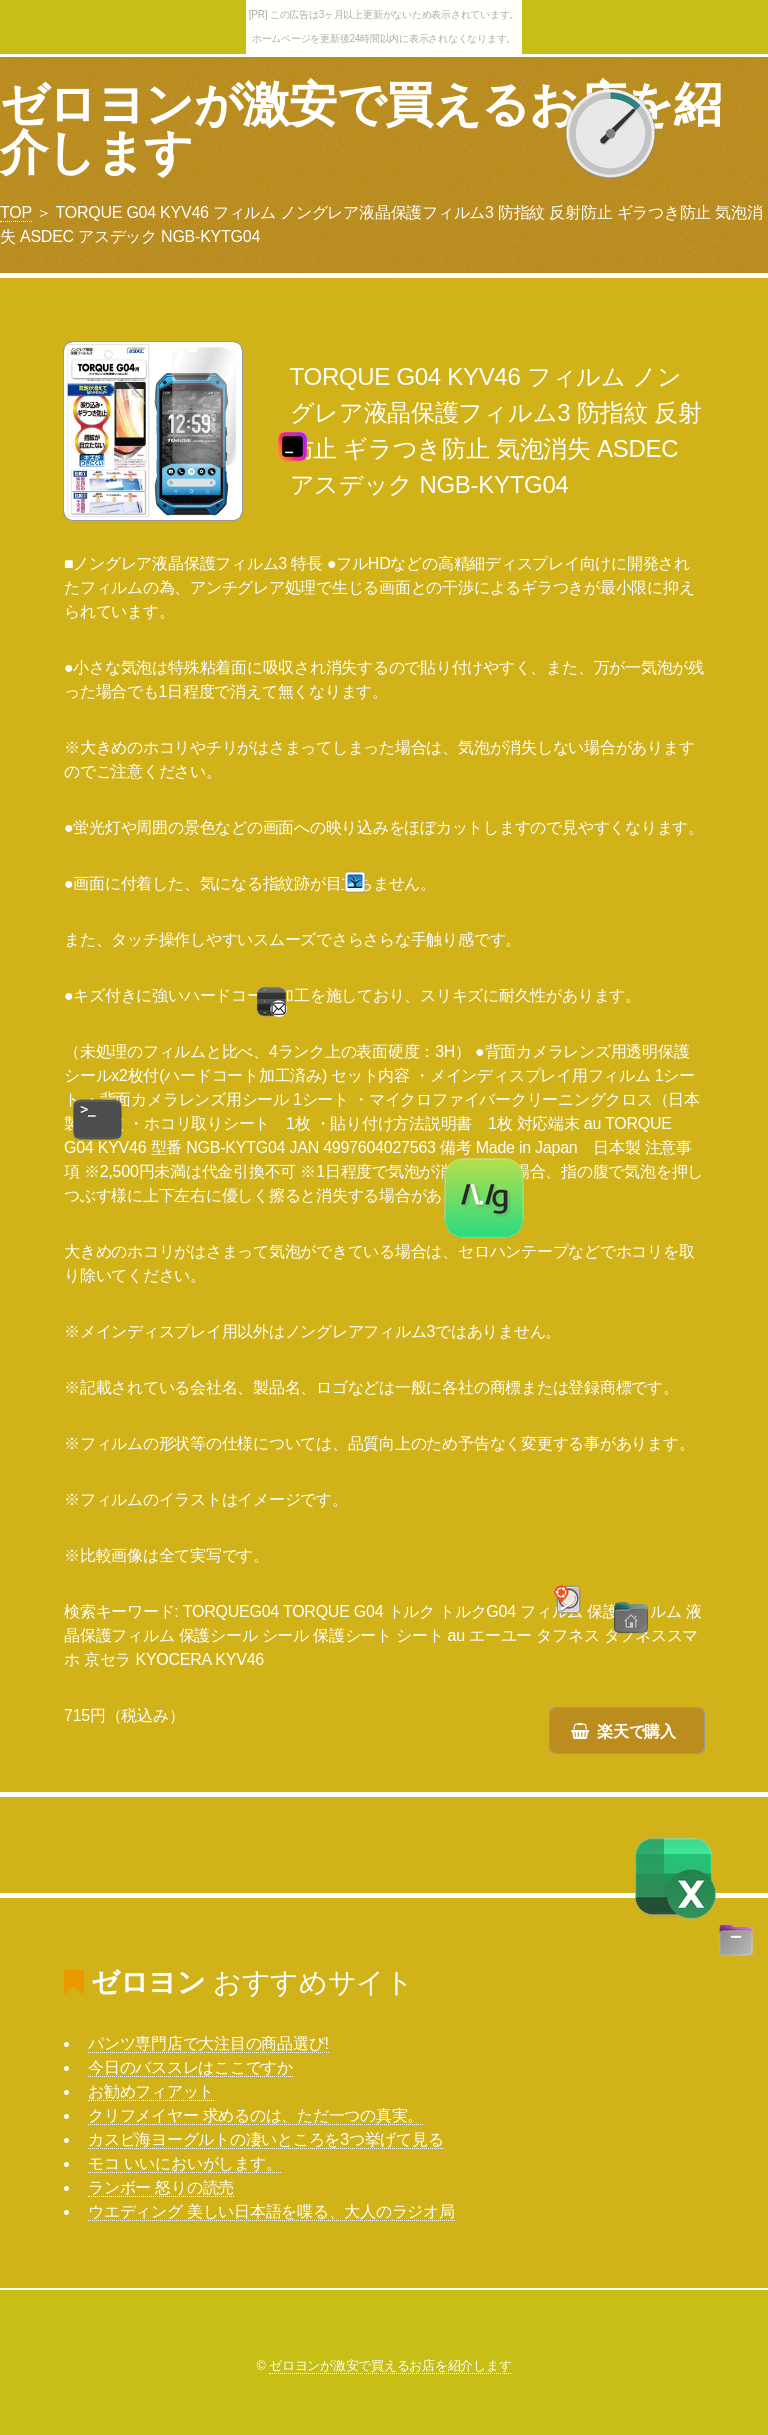 Image resolution: width=768 pixels, height=2435 pixels. I want to click on open regex tester application, so click(484, 1198).